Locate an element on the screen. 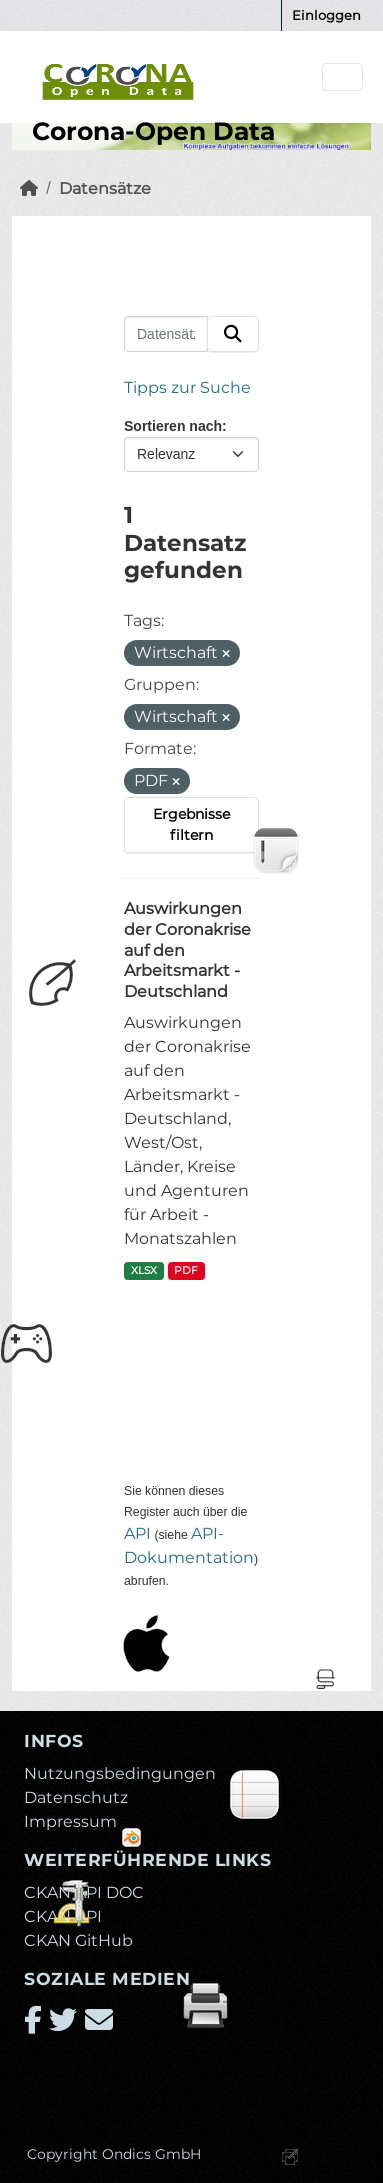 This screenshot has width=383, height=2183. connect to a USB dock or hub is located at coordinates (325, 1678).